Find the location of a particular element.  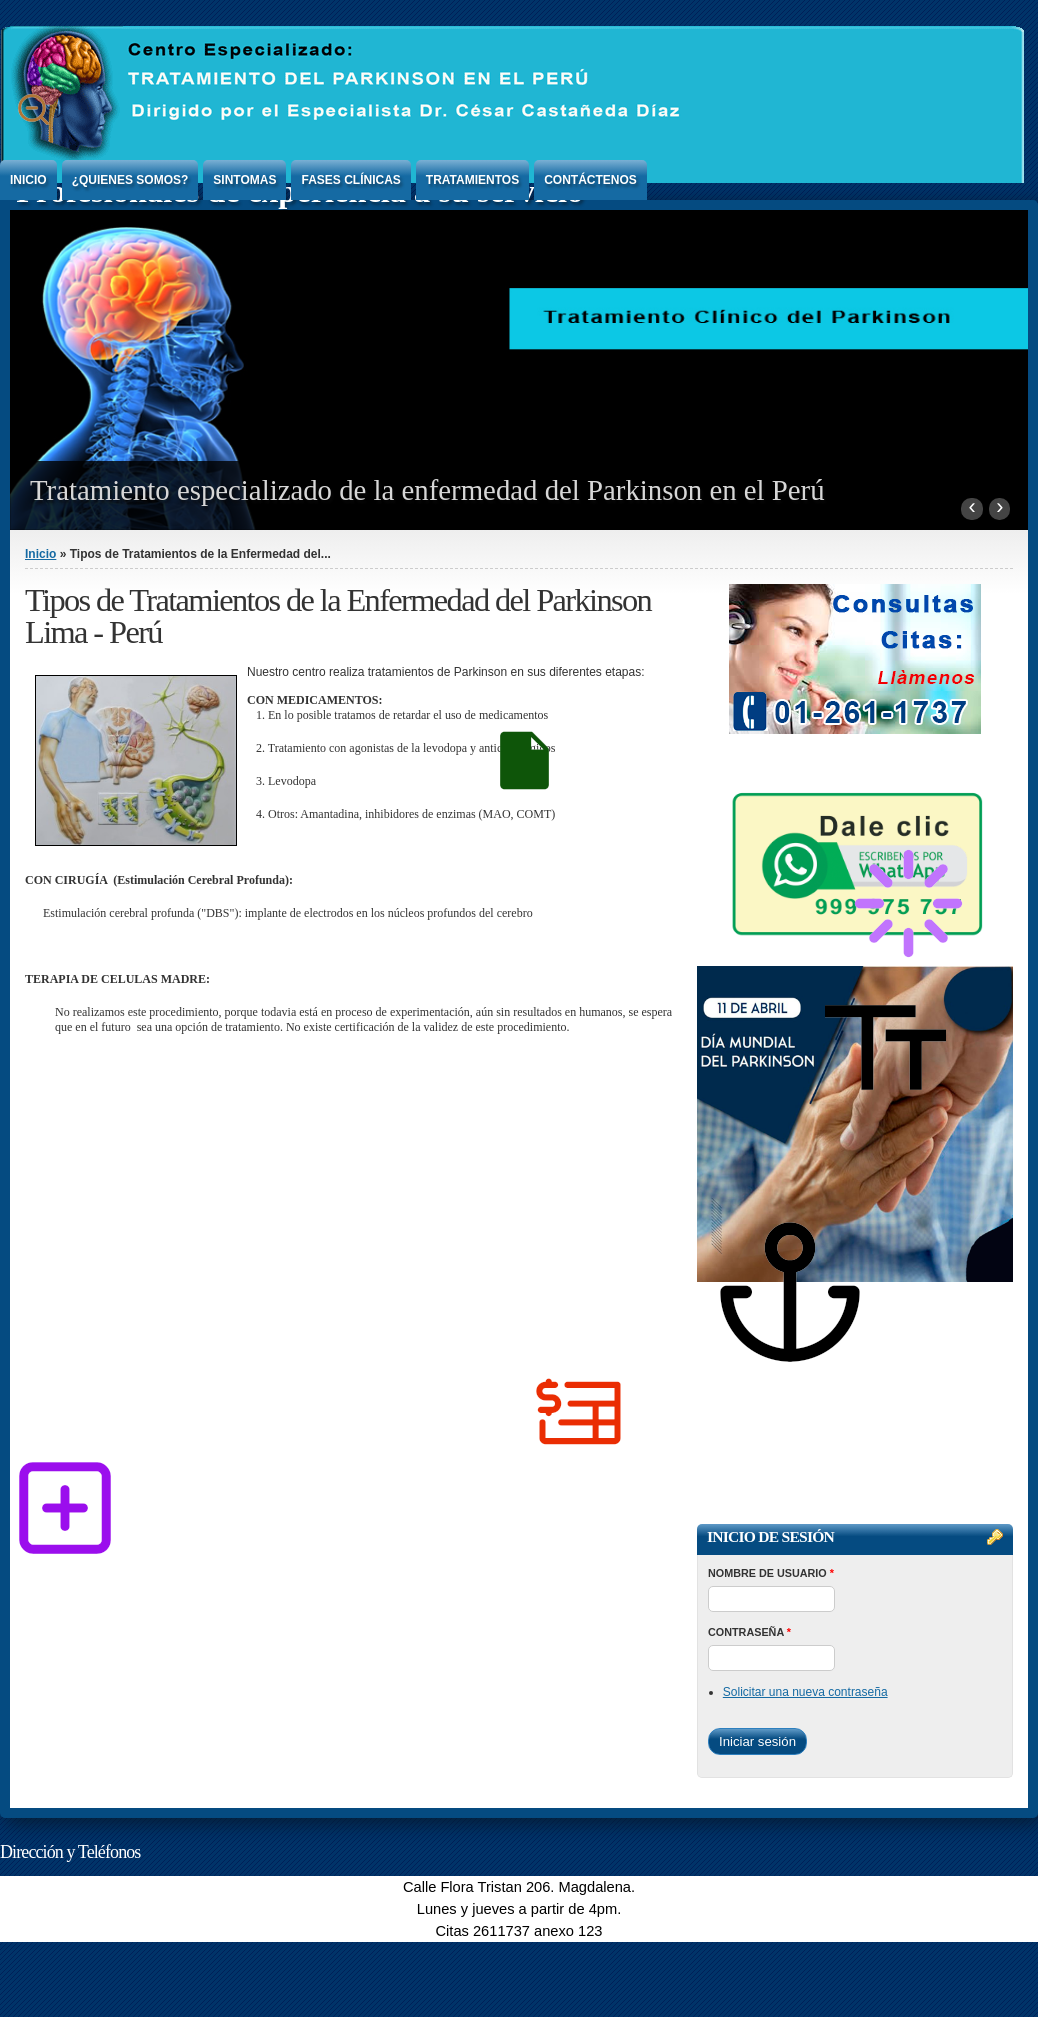

anchor a component or element in place is located at coordinates (790, 1292).